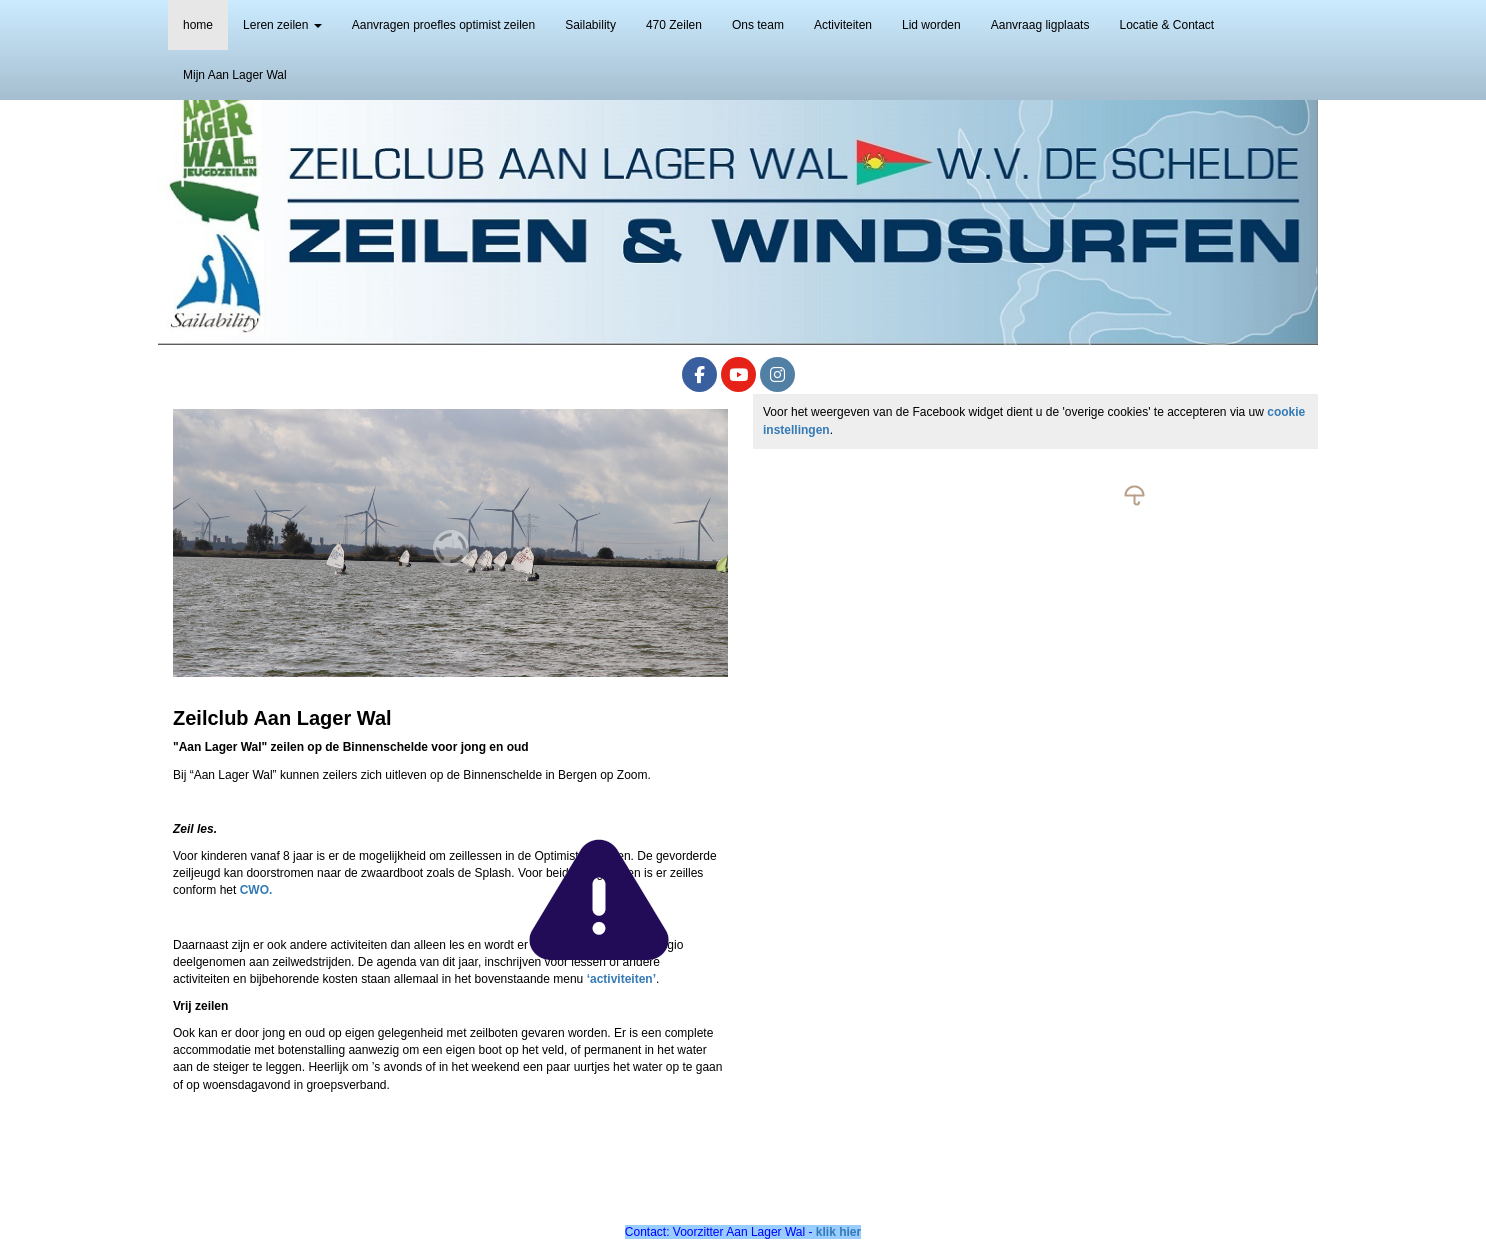 This screenshot has width=1486, height=1252. I want to click on indicates a warning or caution state, so click(599, 903).